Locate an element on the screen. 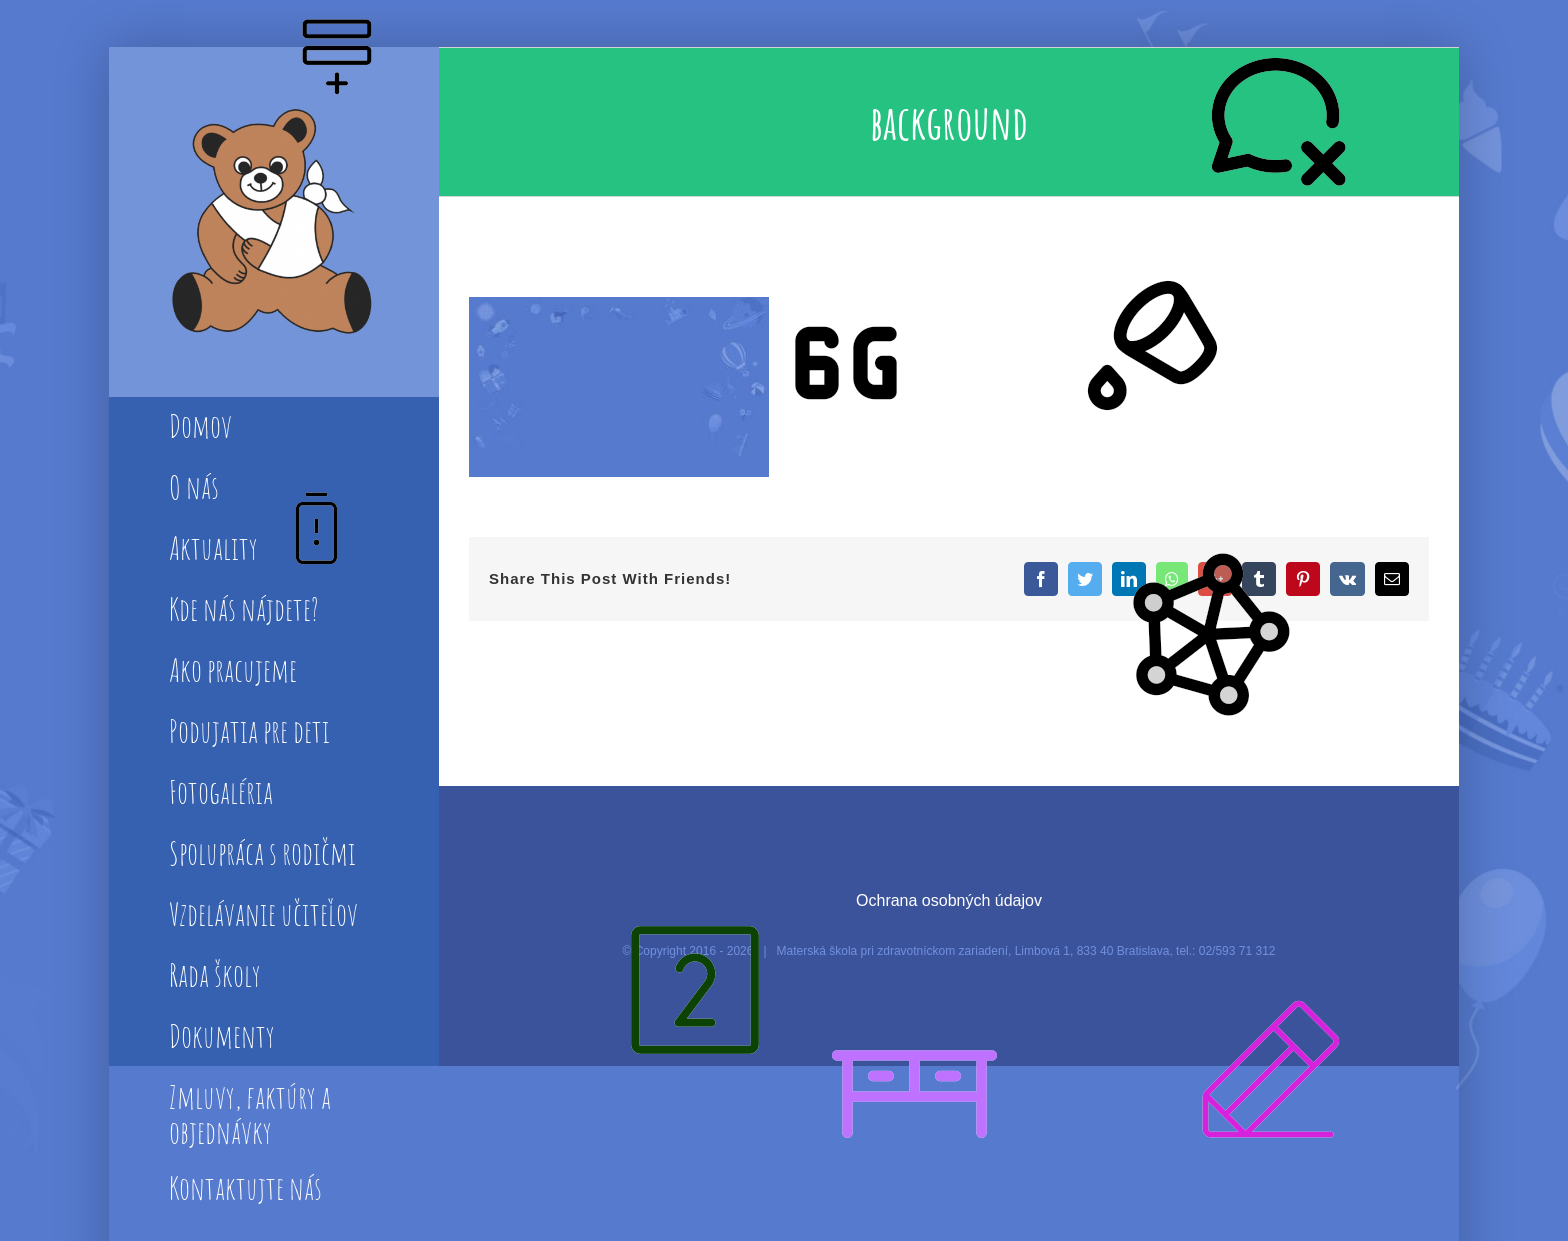 The image size is (1568, 1241). connect to the fediverse network is located at coordinates (1208, 634).